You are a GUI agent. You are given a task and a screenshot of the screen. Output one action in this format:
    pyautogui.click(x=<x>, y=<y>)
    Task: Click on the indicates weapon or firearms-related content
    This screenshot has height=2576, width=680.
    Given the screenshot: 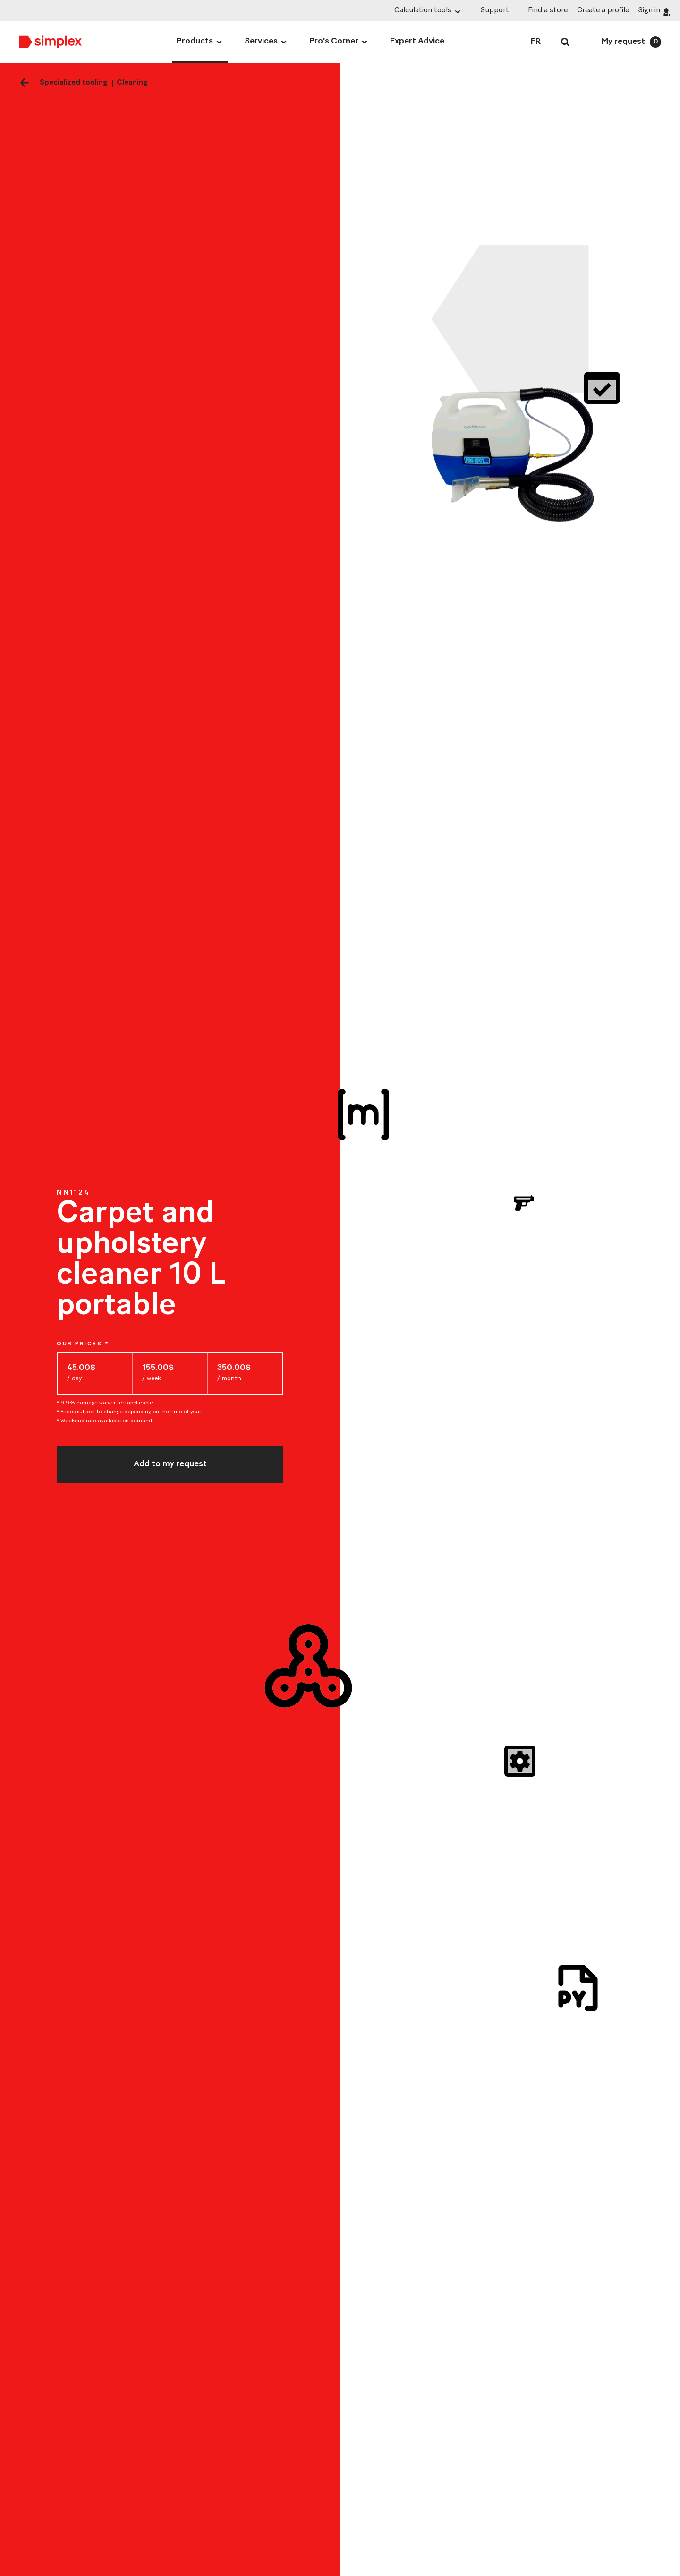 What is the action you would take?
    pyautogui.click(x=524, y=1203)
    